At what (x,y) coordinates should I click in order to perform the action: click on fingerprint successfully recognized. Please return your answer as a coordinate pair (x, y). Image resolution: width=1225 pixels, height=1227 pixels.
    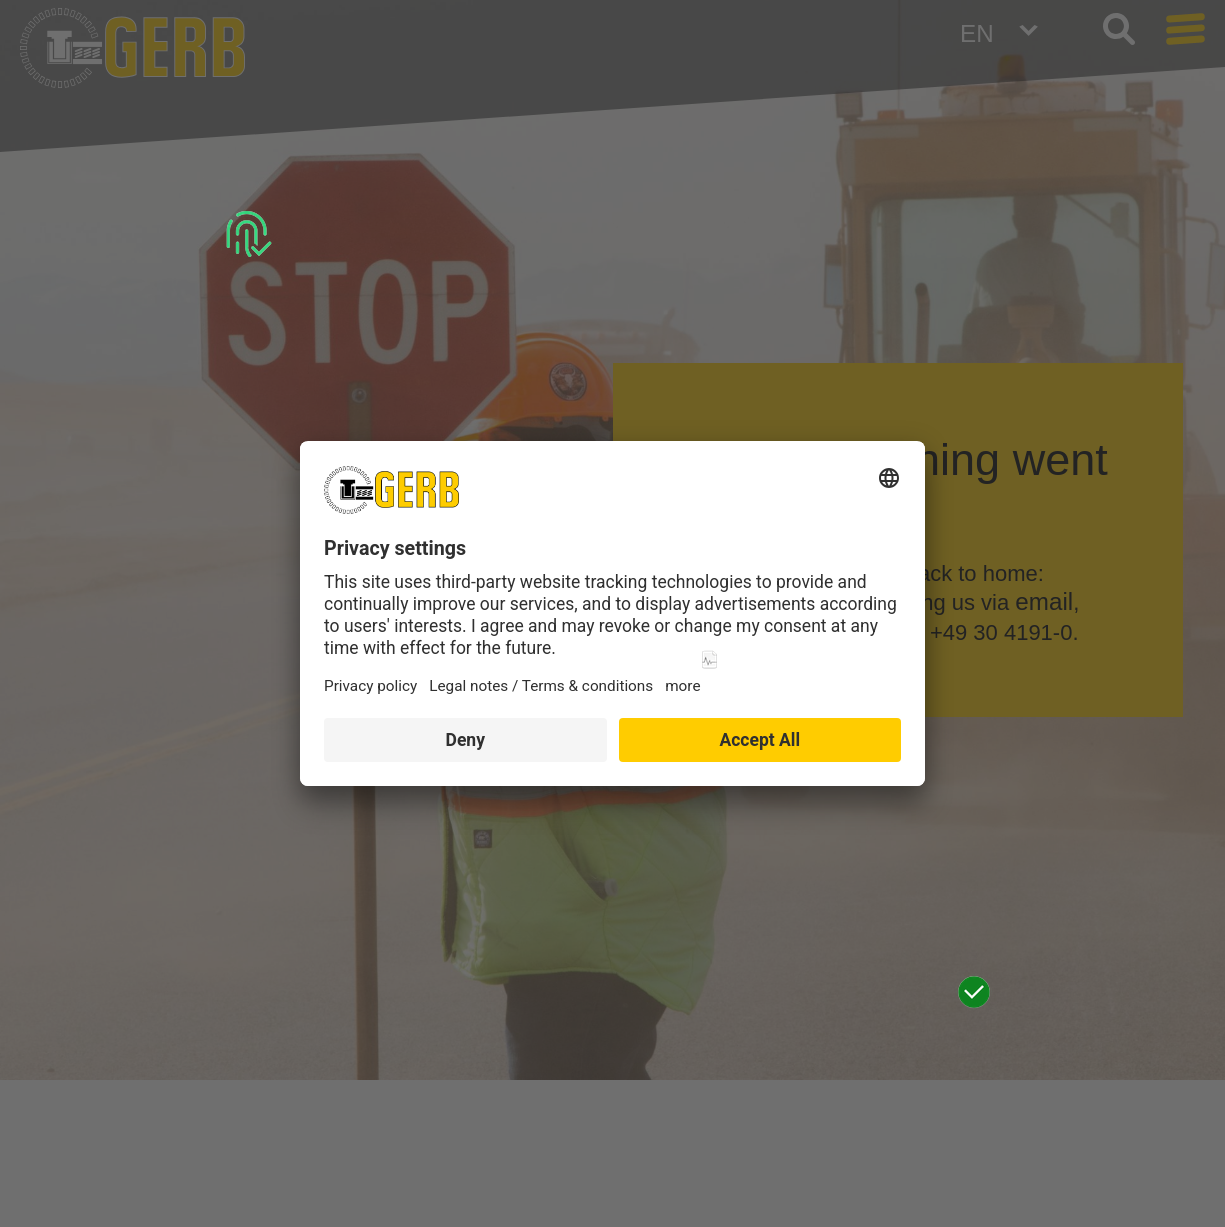
    Looking at the image, I should click on (249, 234).